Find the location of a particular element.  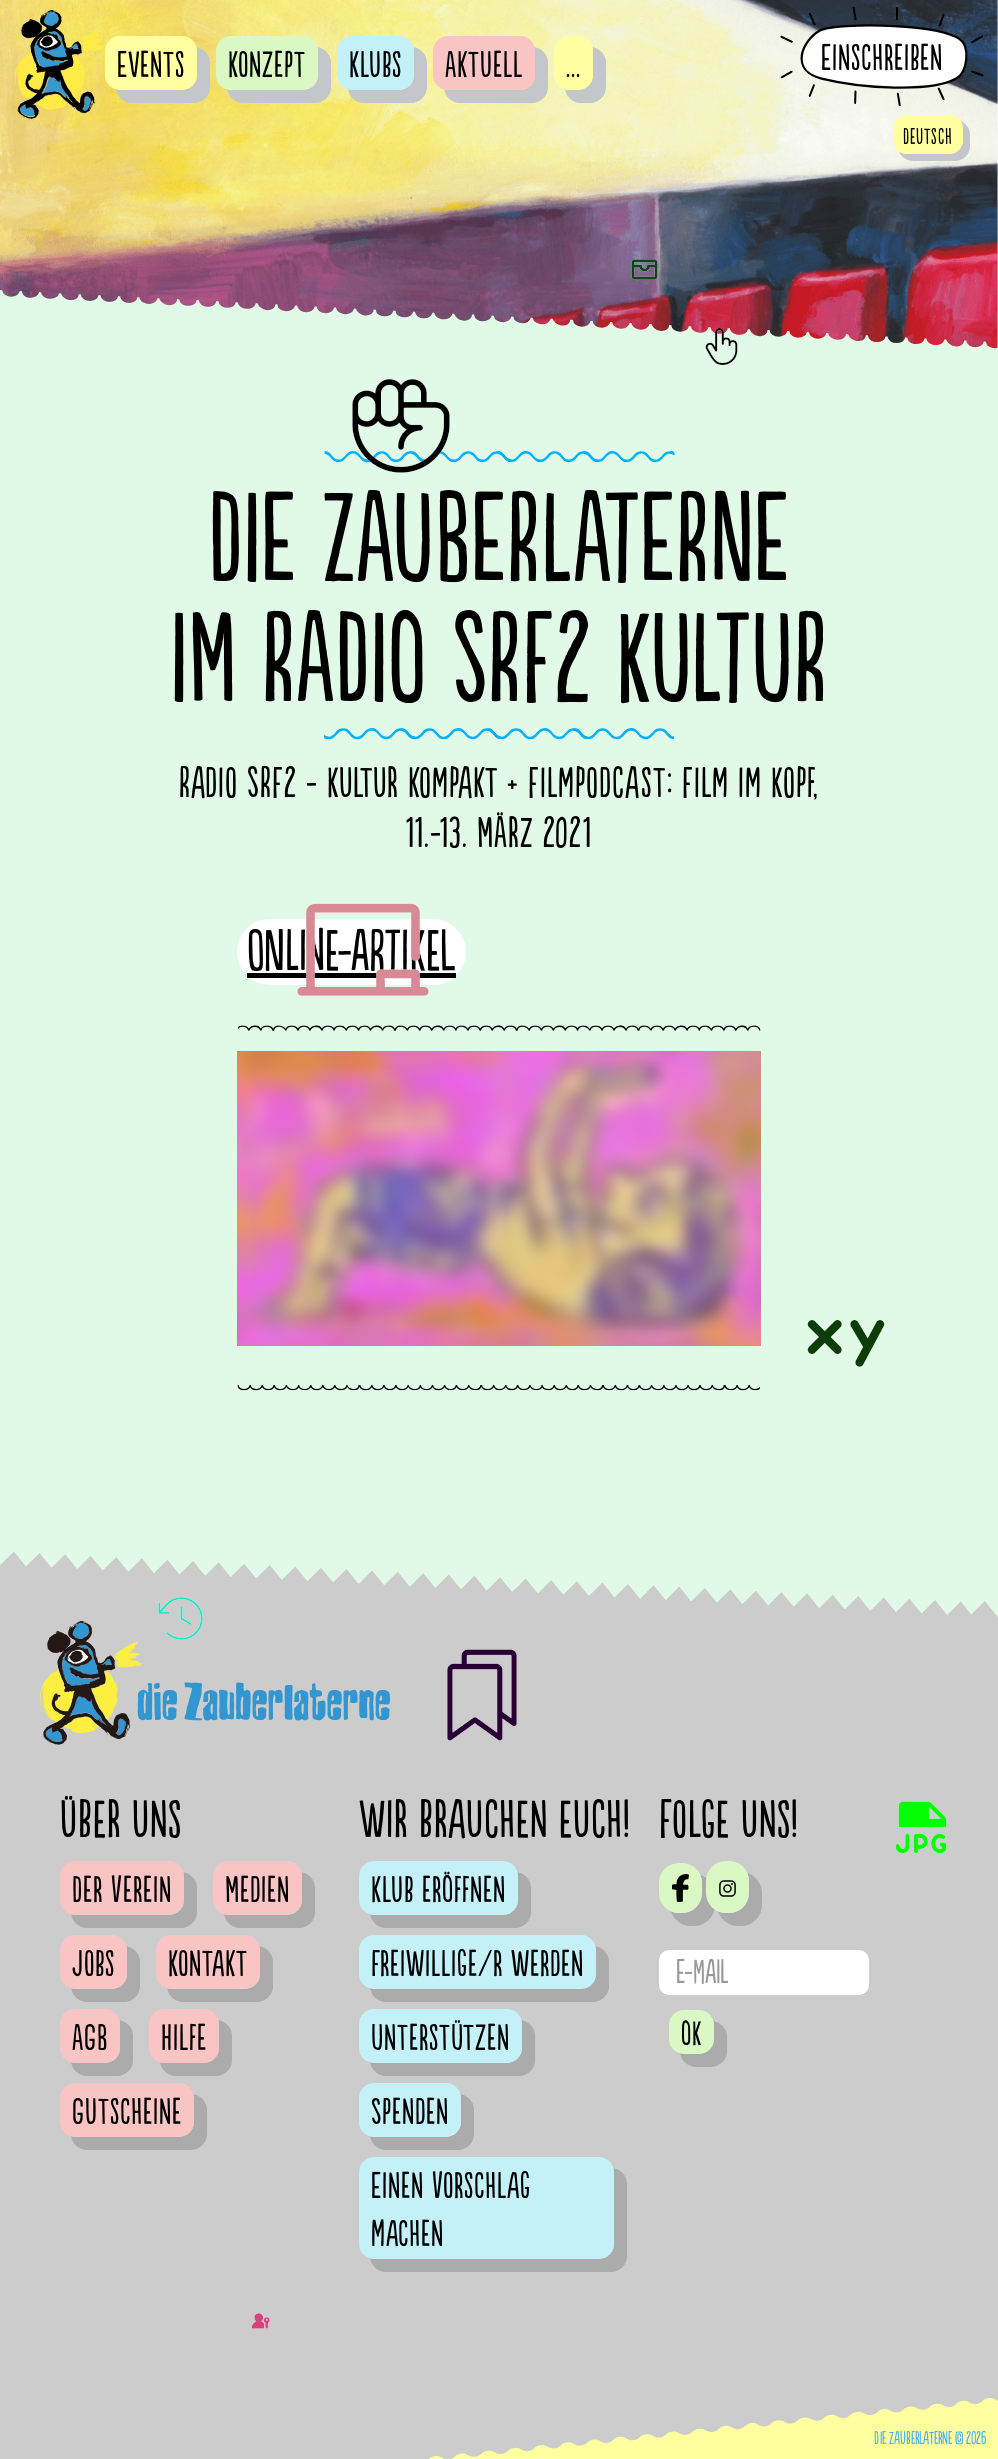

view your saved bookmarks is located at coordinates (482, 1695).